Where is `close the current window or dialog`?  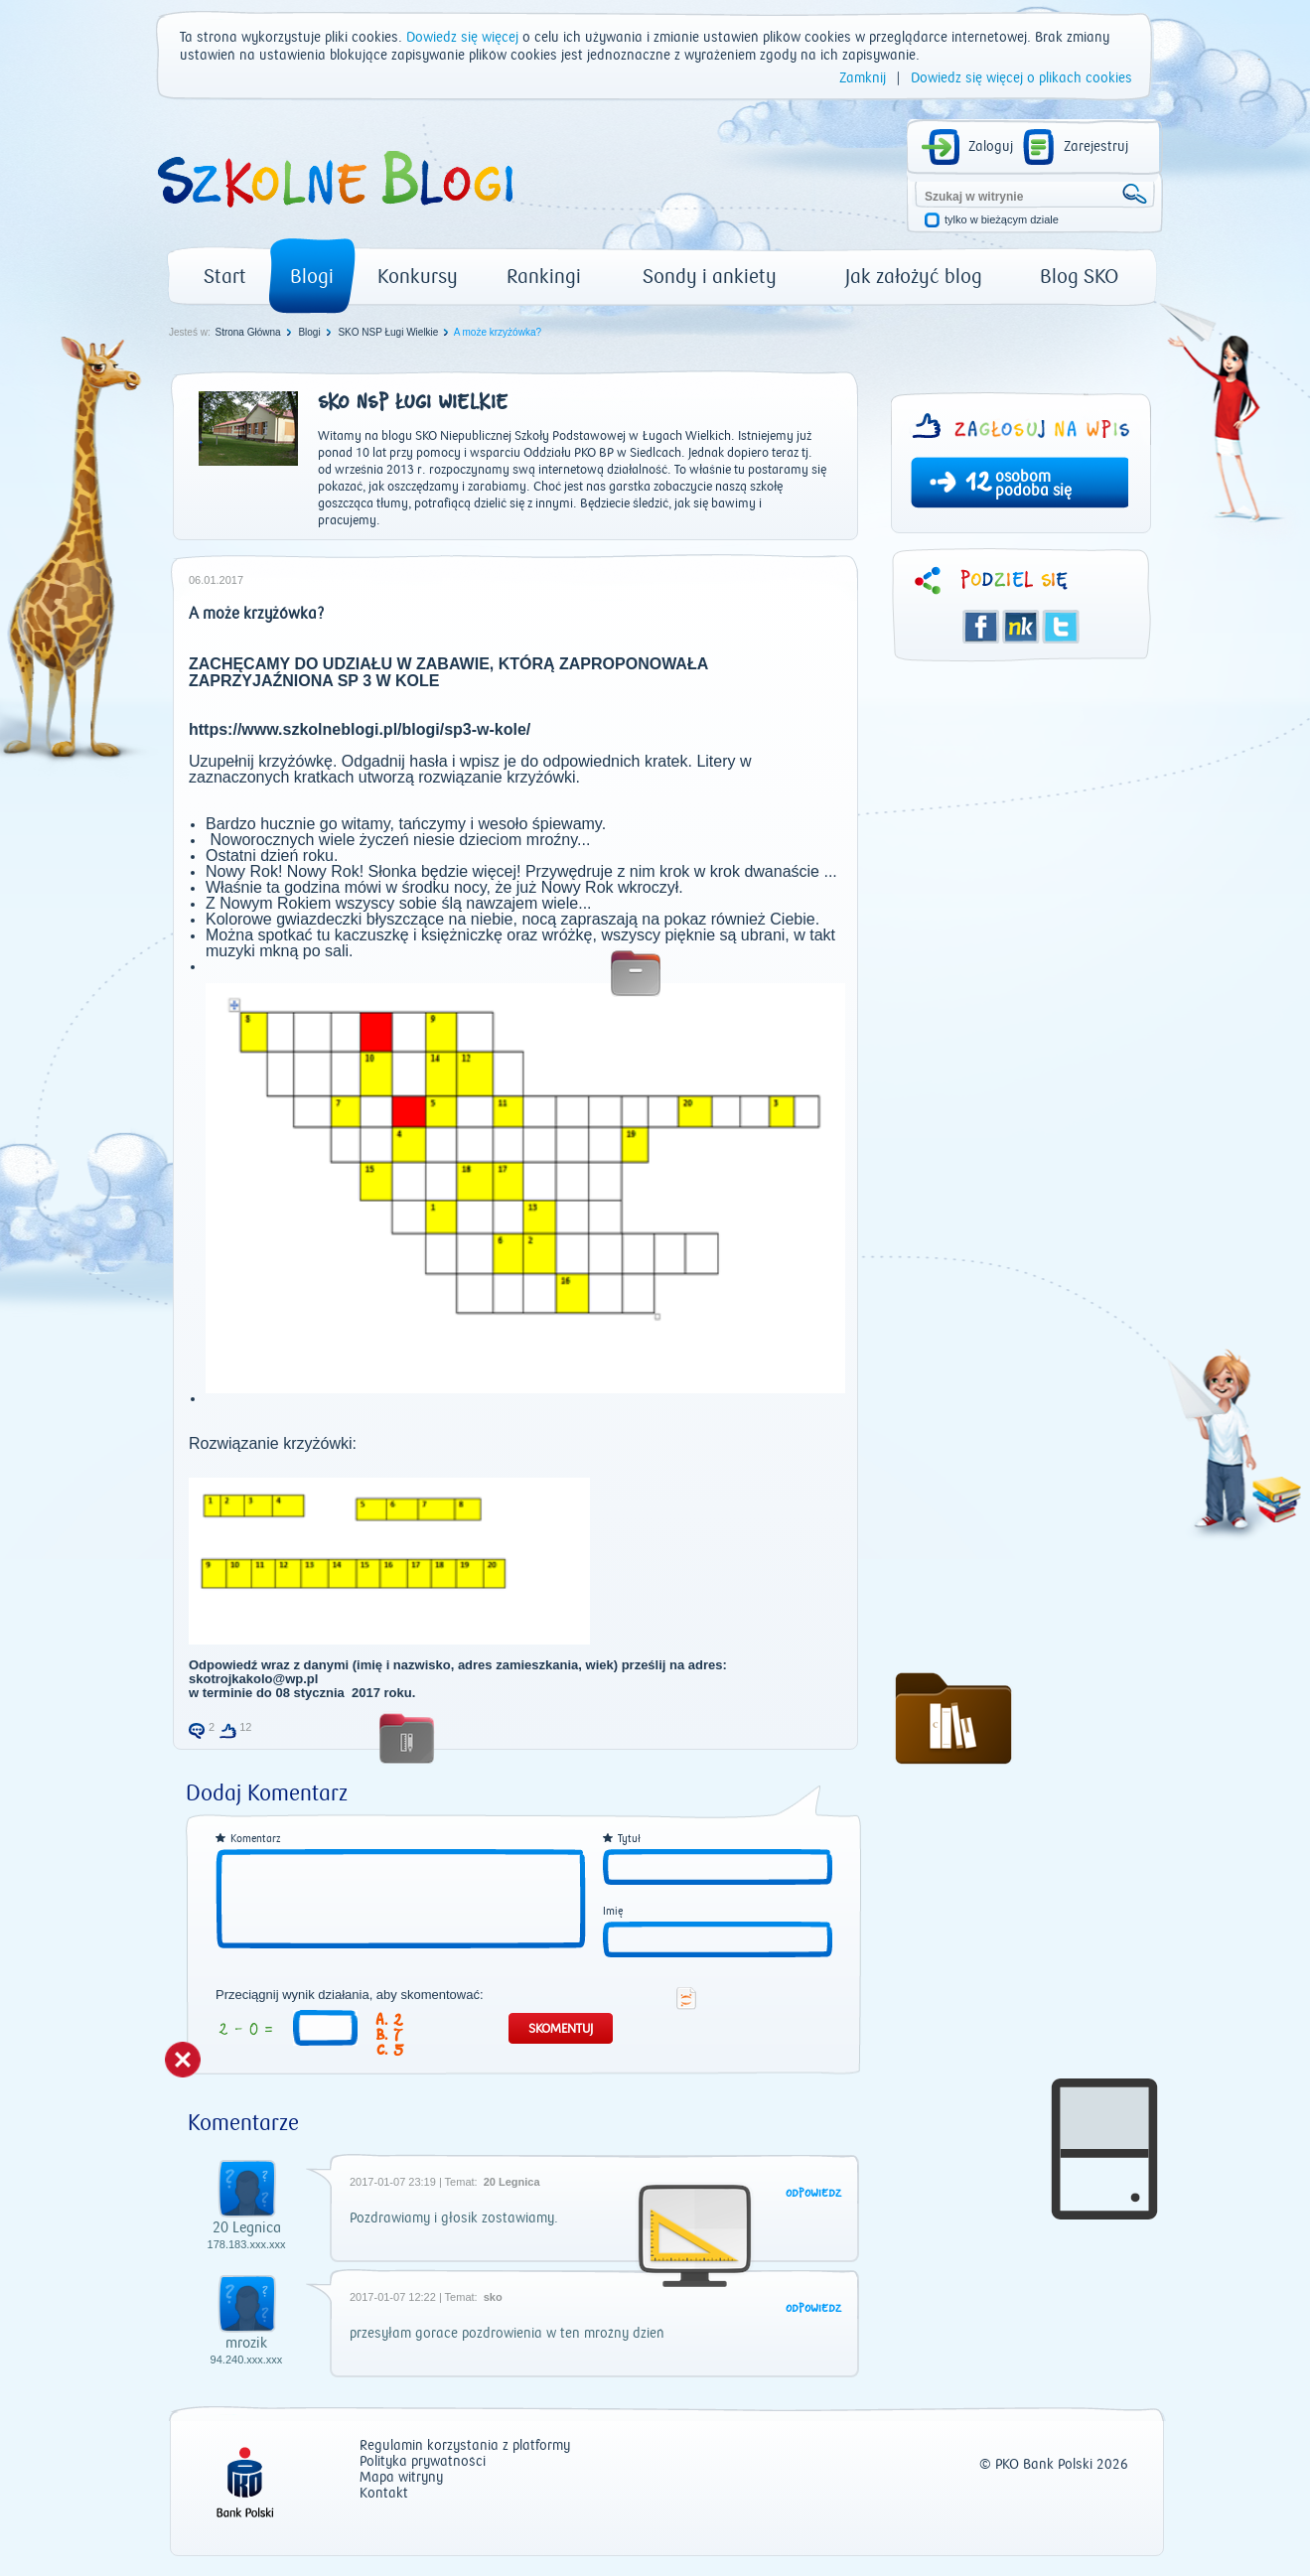
close the current window or dialog is located at coordinates (183, 2060).